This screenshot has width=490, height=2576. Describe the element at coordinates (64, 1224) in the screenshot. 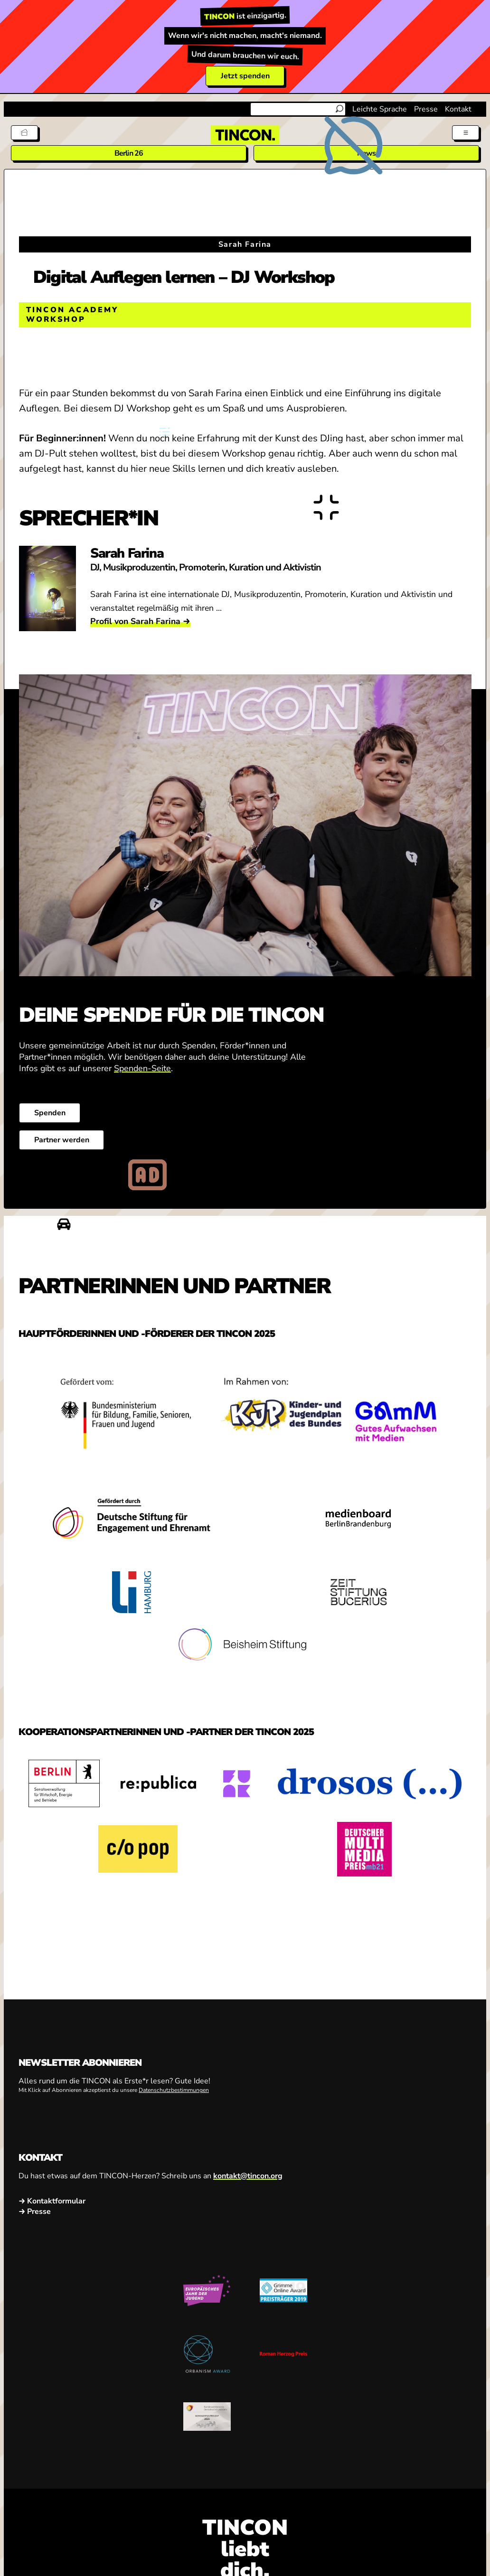

I see `access vehicle or car-related settings` at that location.